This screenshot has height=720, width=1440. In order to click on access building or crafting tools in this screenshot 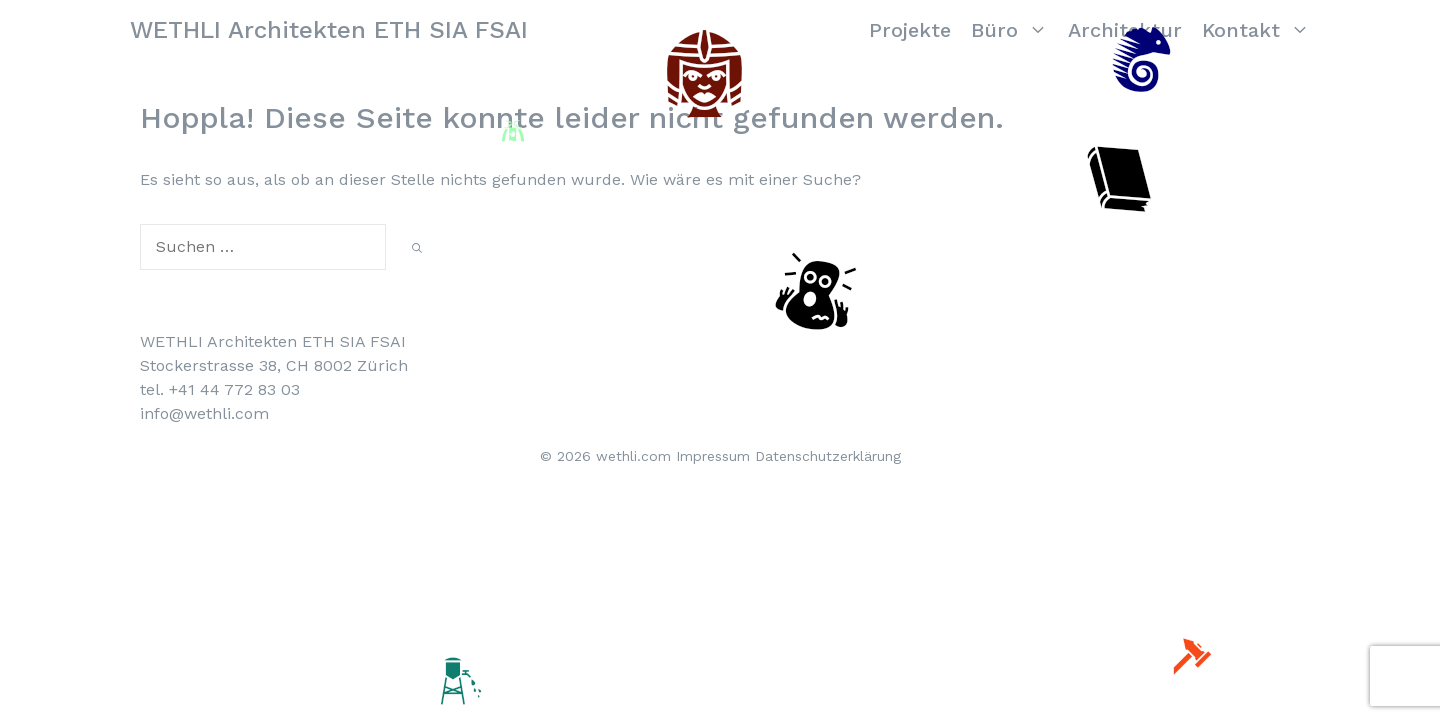, I will do `click(1193, 657)`.